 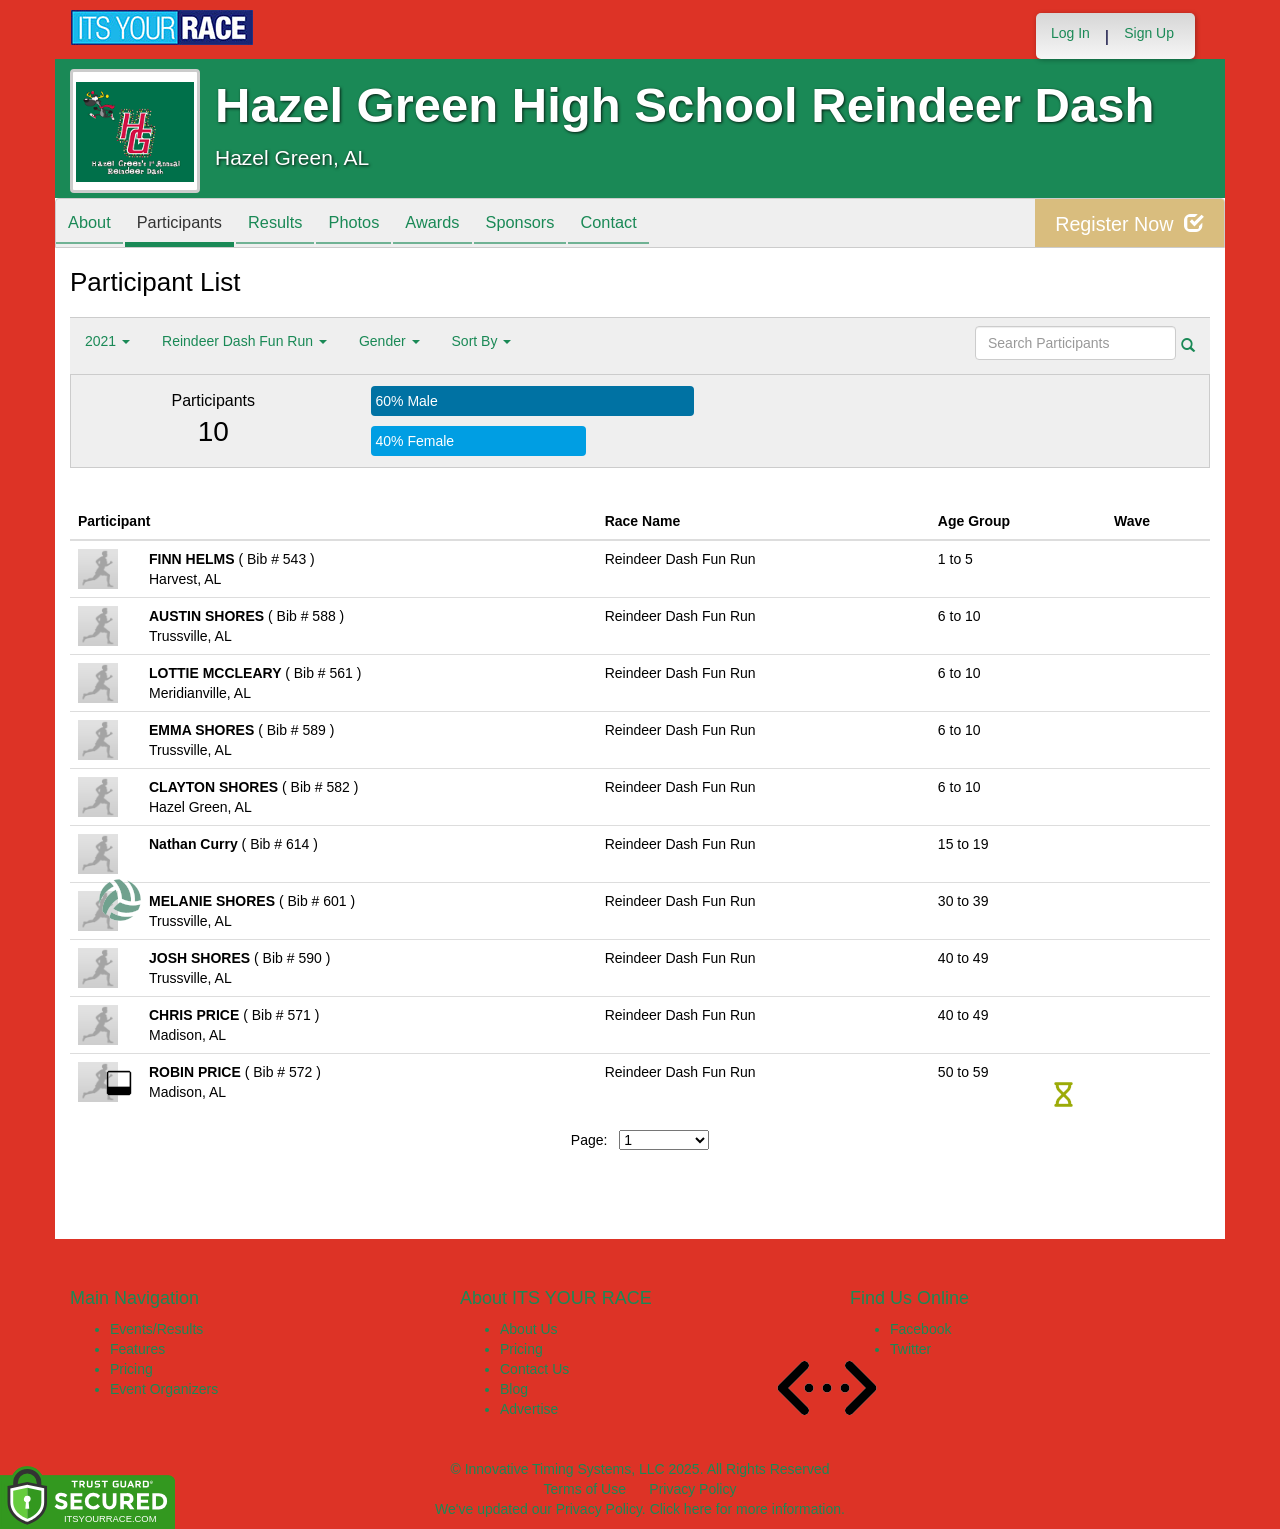 What do you see at coordinates (119, 1083) in the screenshot?
I see `toggle bottom panel visibility` at bounding box center [119, 1083].